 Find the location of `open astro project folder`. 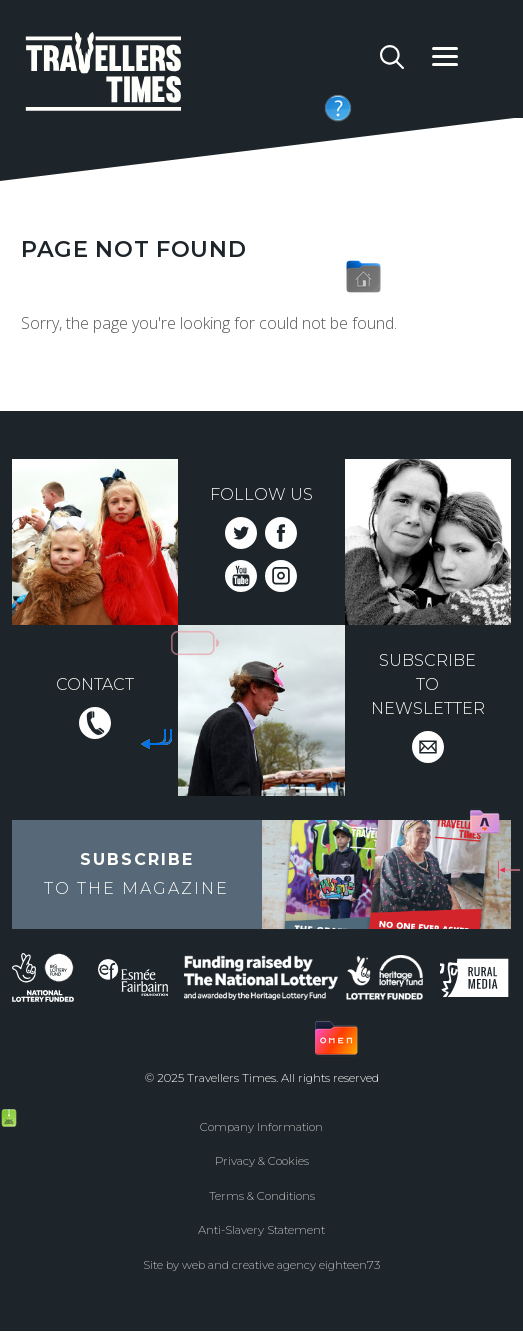

open astro project folder is located at coordinates (484, 822).